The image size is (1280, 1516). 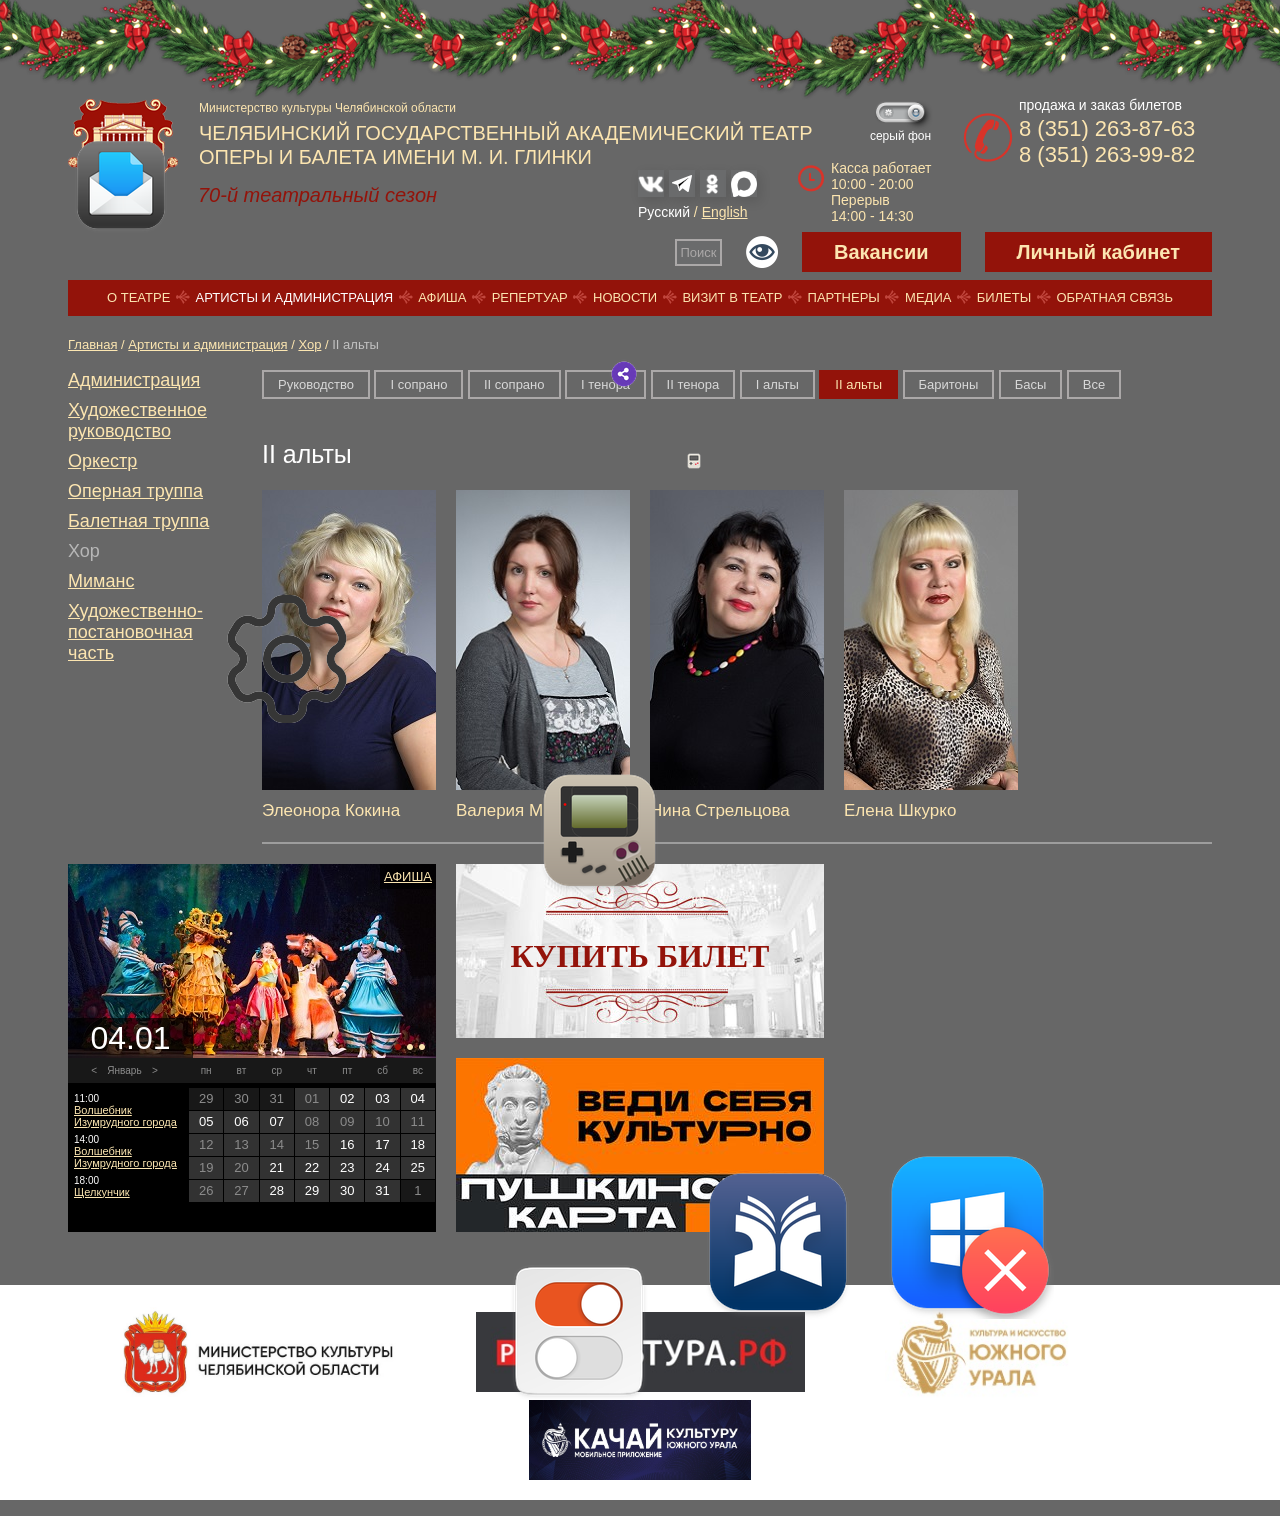 What do you see at coordinates (121, 185) in the screenshot?
I see `open the mail app` at bounding box center [121, 185].